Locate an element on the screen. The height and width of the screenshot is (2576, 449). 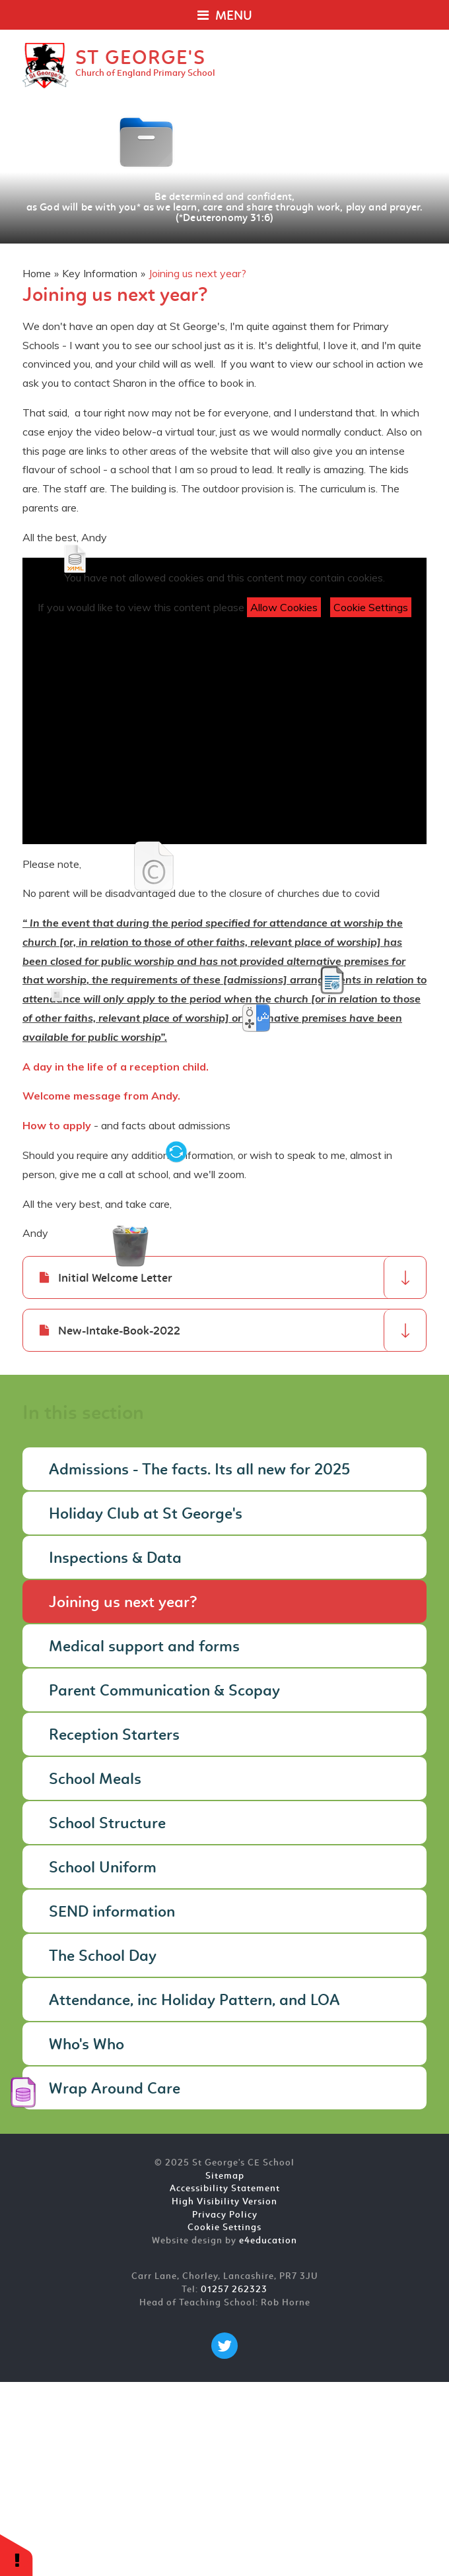
document template file type is located at coordinates (57, 995).